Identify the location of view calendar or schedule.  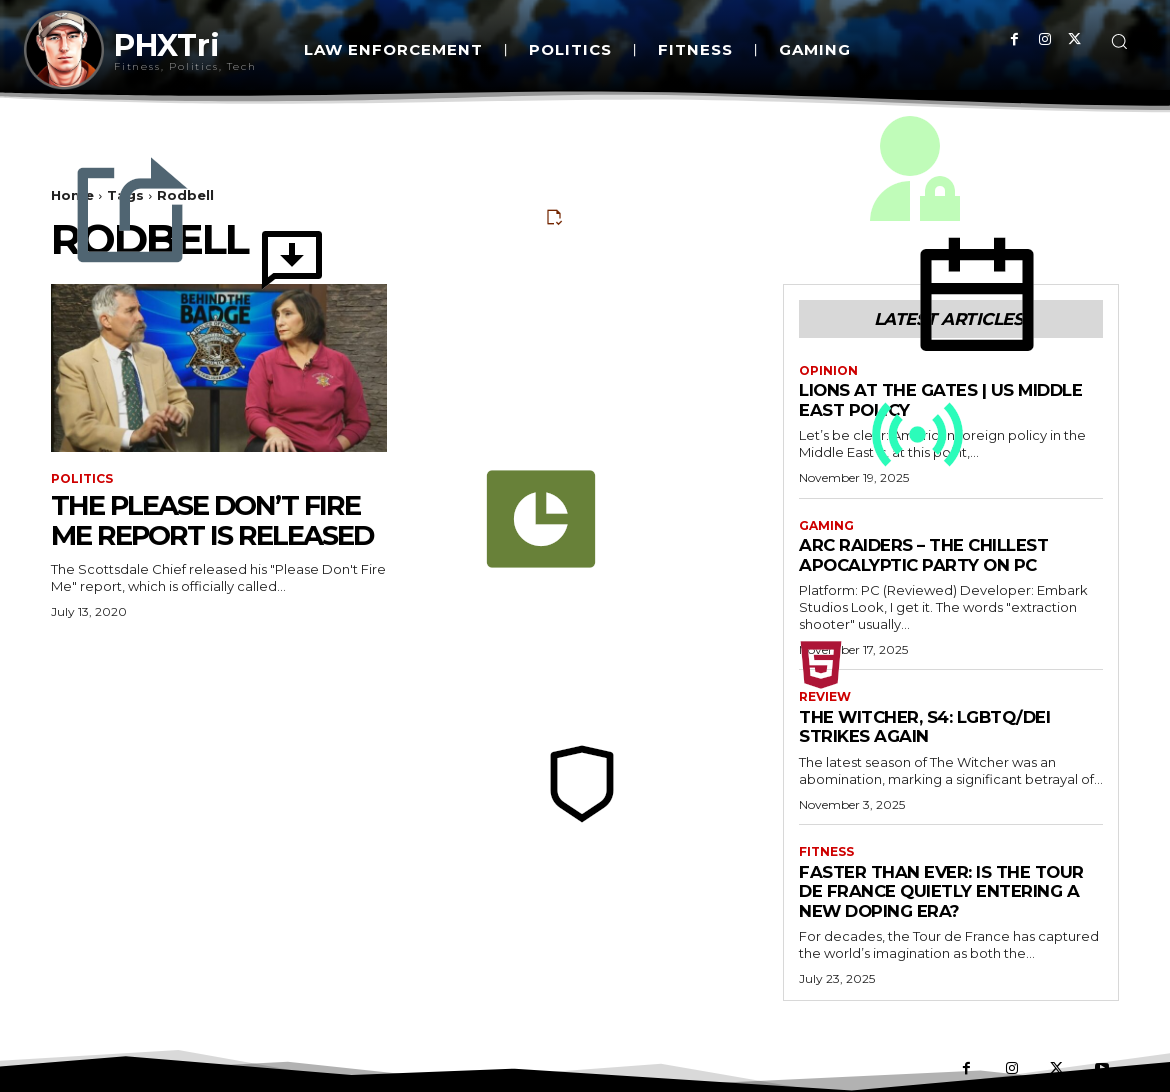
(977, 300).